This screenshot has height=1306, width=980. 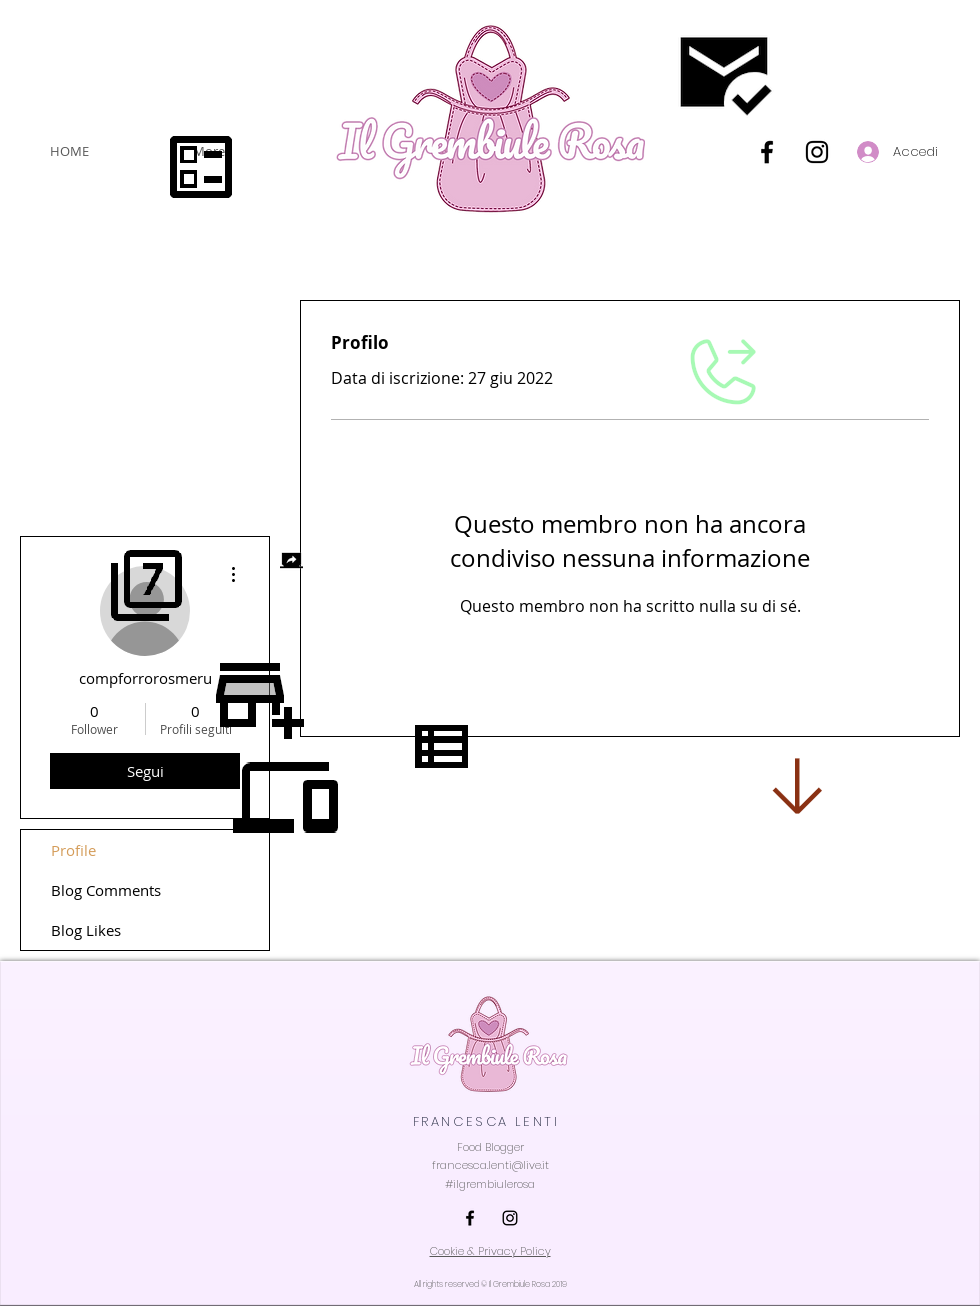 I want to click on mark email as read, so click(x=724, y=72).